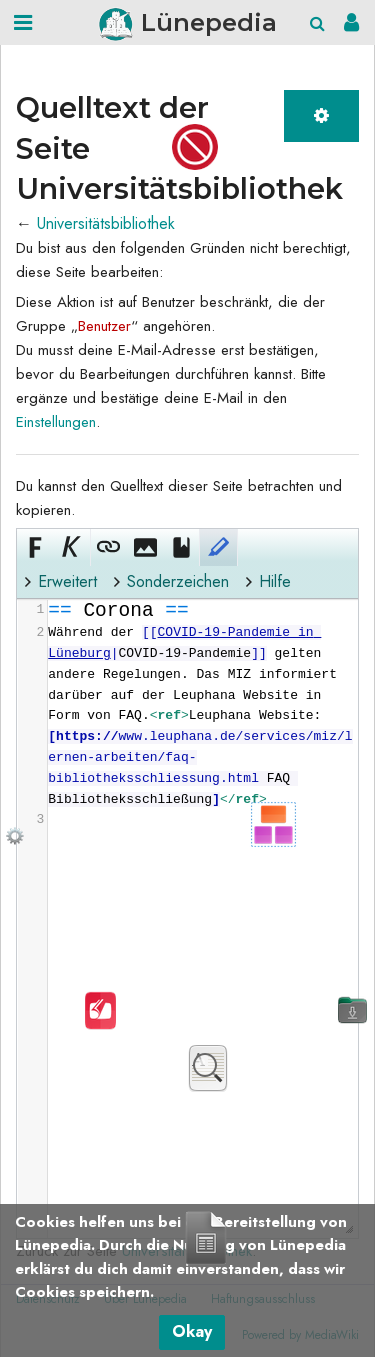  I want to click on clear or delete text from an input field, so click(195, 147).